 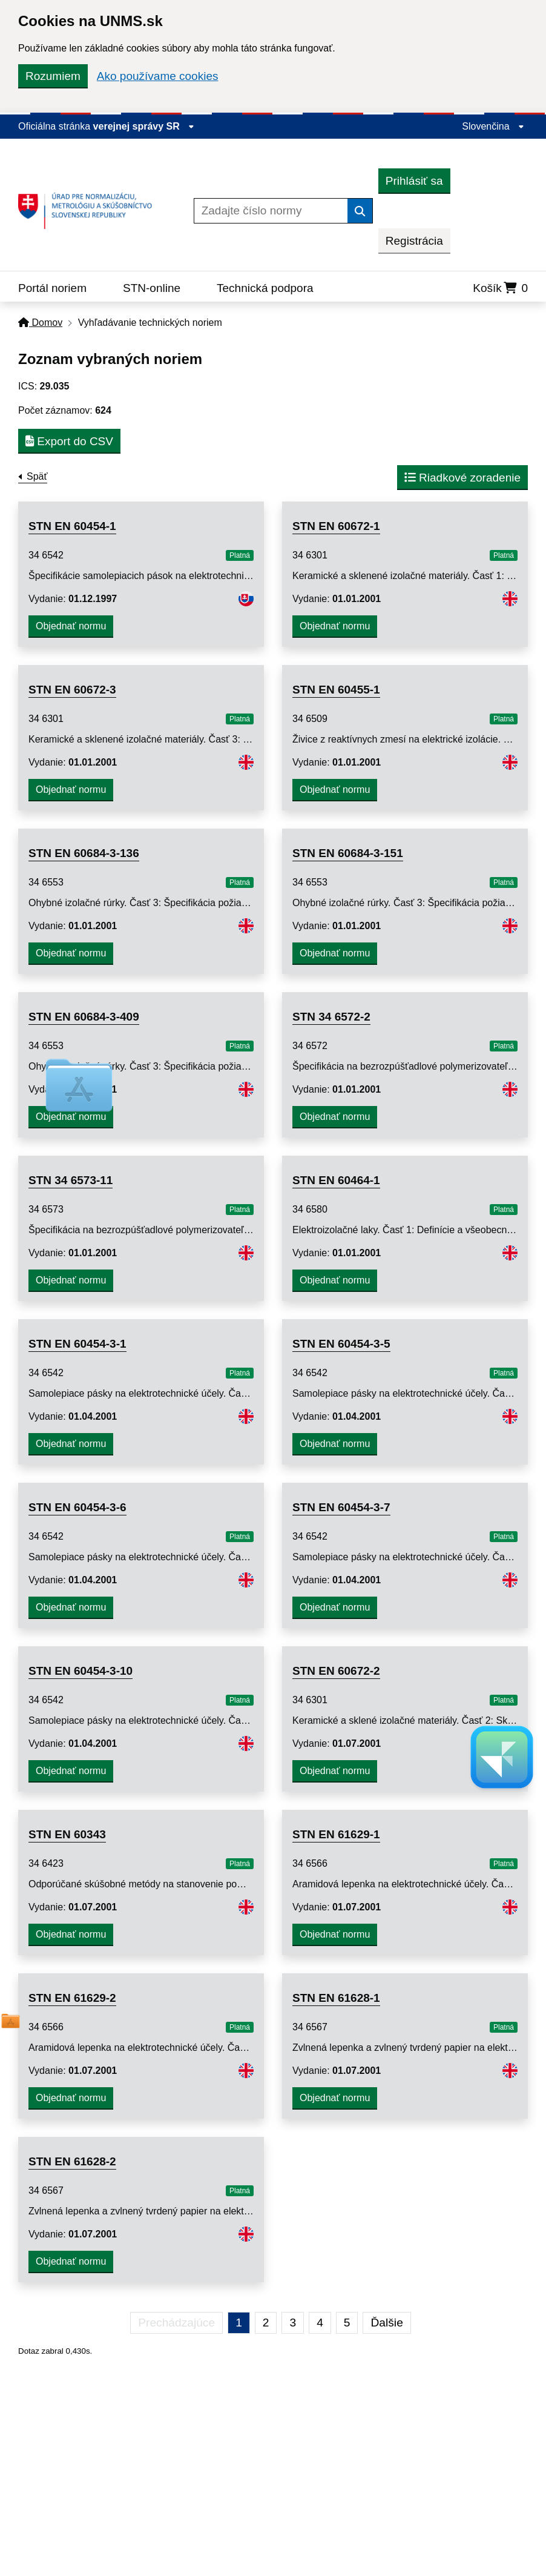 I want to click on open templates folder, so click(x=10, y=2021).